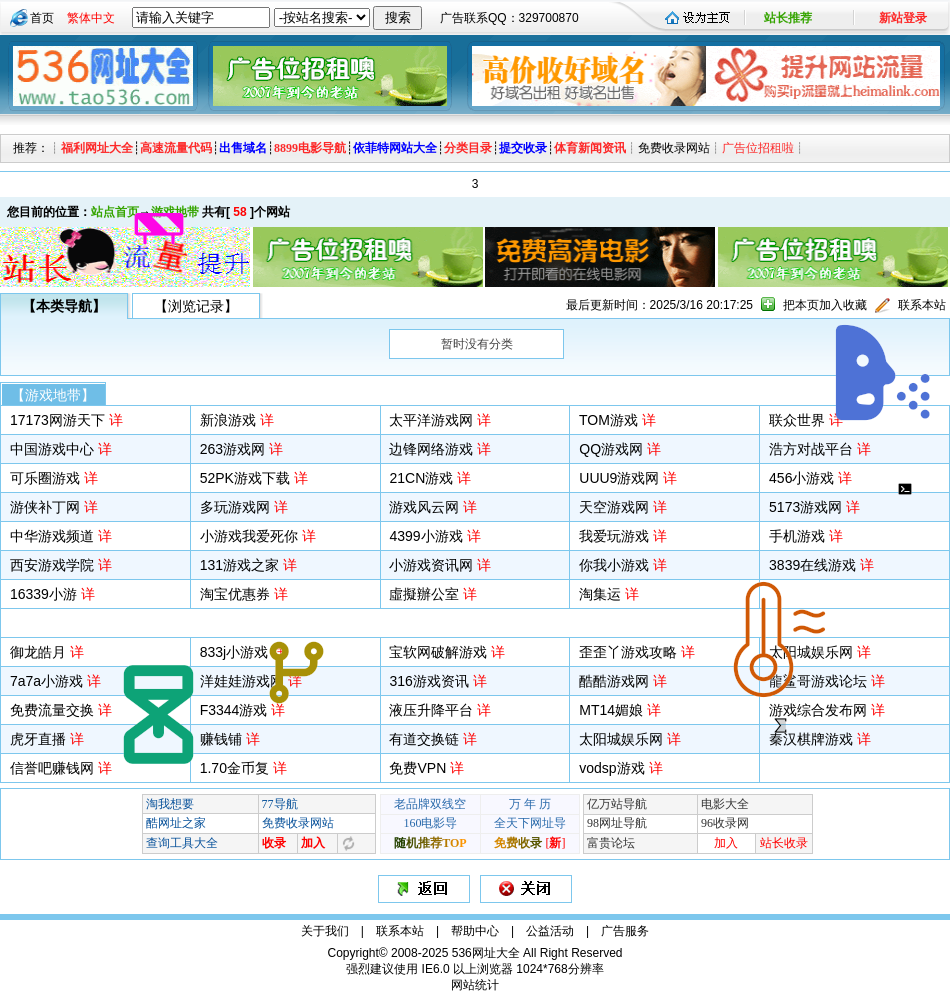  What do you see at coordinates (780, 725) in the screenshot?
I see `calculate sum or total` at bounding box center [780, 725].